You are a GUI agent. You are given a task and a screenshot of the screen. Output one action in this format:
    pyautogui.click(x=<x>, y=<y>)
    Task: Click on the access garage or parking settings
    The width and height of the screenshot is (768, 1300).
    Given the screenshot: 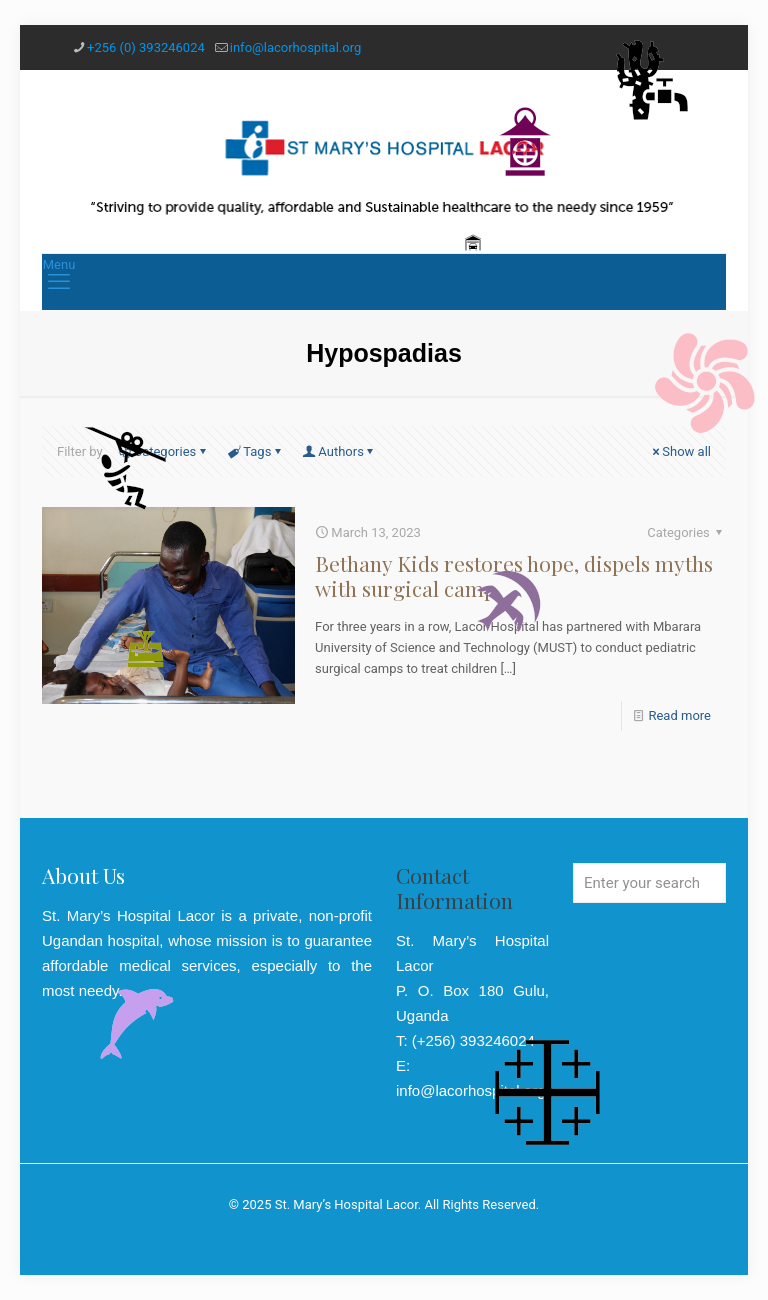 What is the action you would take?
    pyautogui.click(x=473, y=242)
    